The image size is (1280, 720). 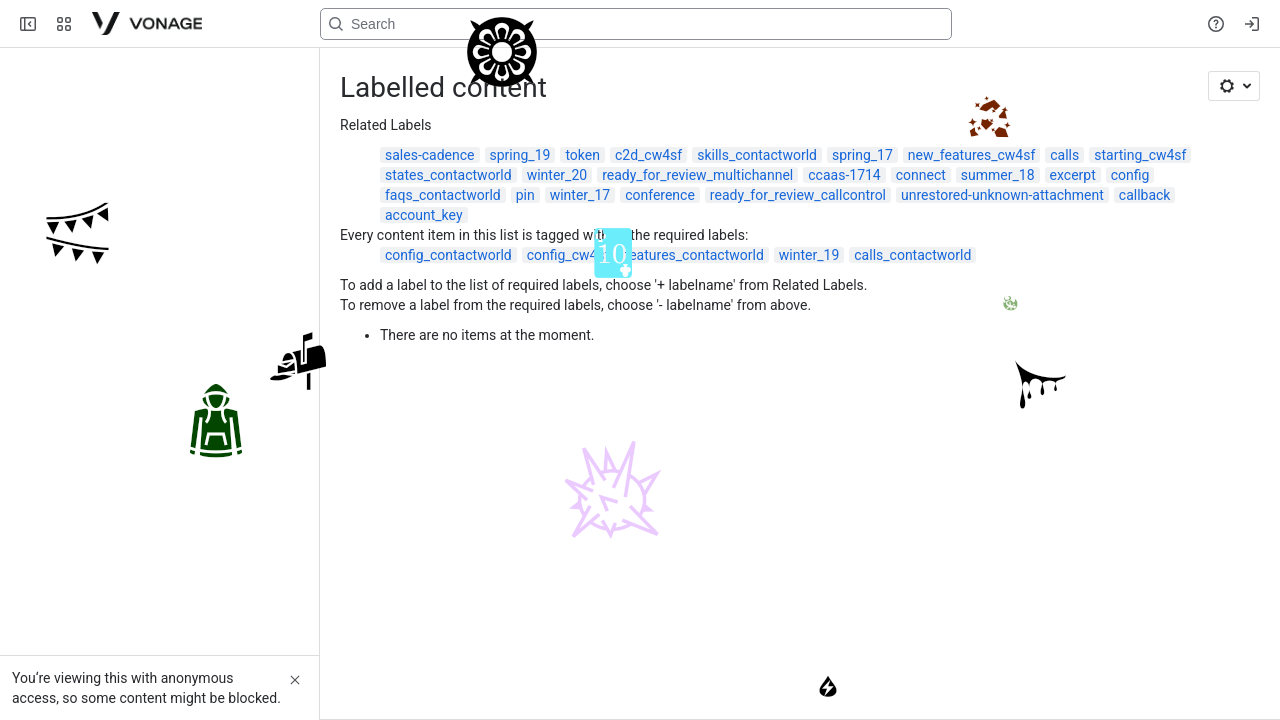 I want to click on in-game currency or gold rewards, so click(x=989, y=116).